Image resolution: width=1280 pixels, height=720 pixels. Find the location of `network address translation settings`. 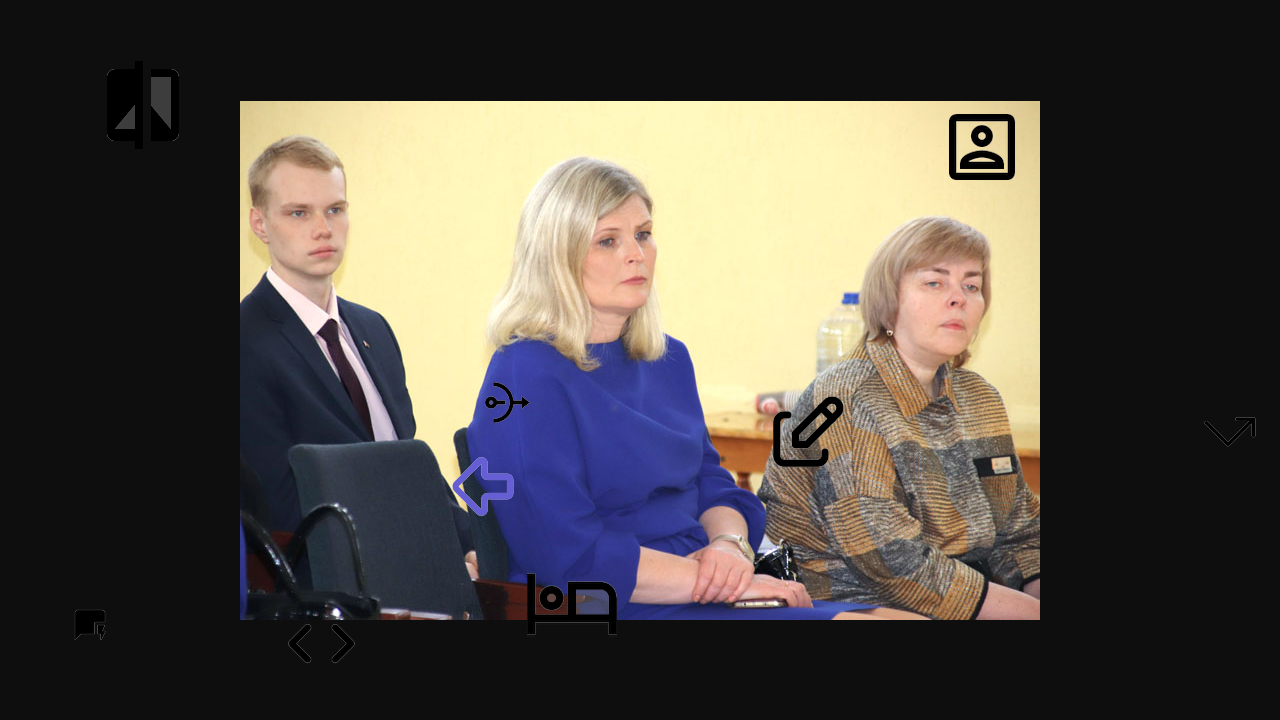

network address translation settings is located at coordinates (507, 402).